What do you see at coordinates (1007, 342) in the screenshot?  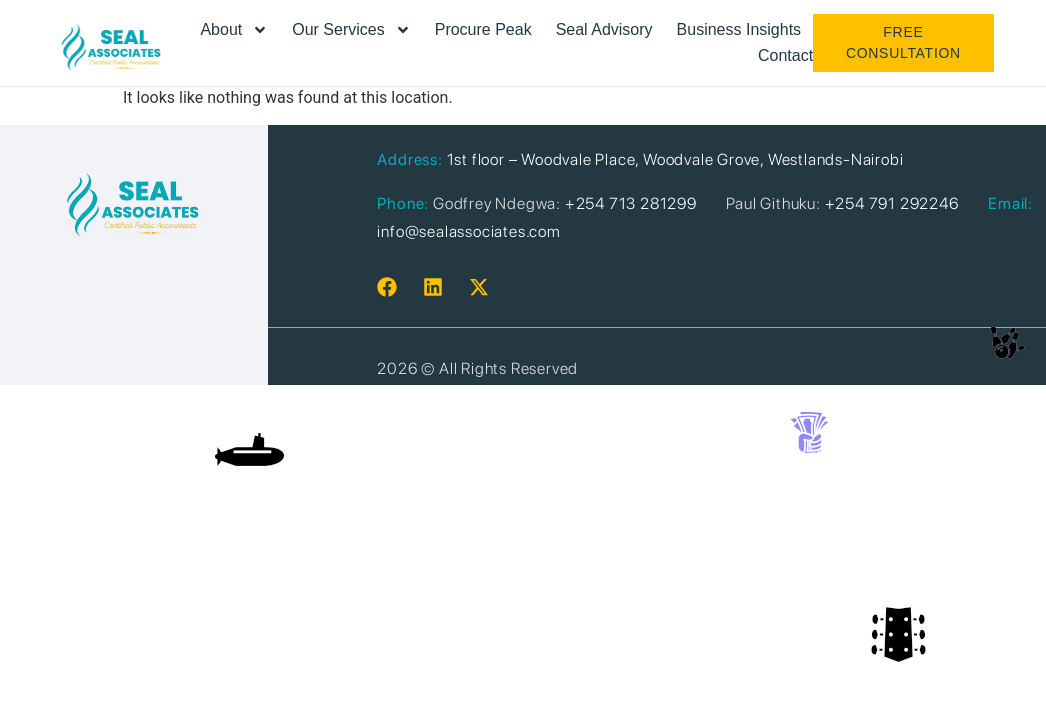 I see `indicates a strike in a bowling game` at bounding box center [1007, 342].